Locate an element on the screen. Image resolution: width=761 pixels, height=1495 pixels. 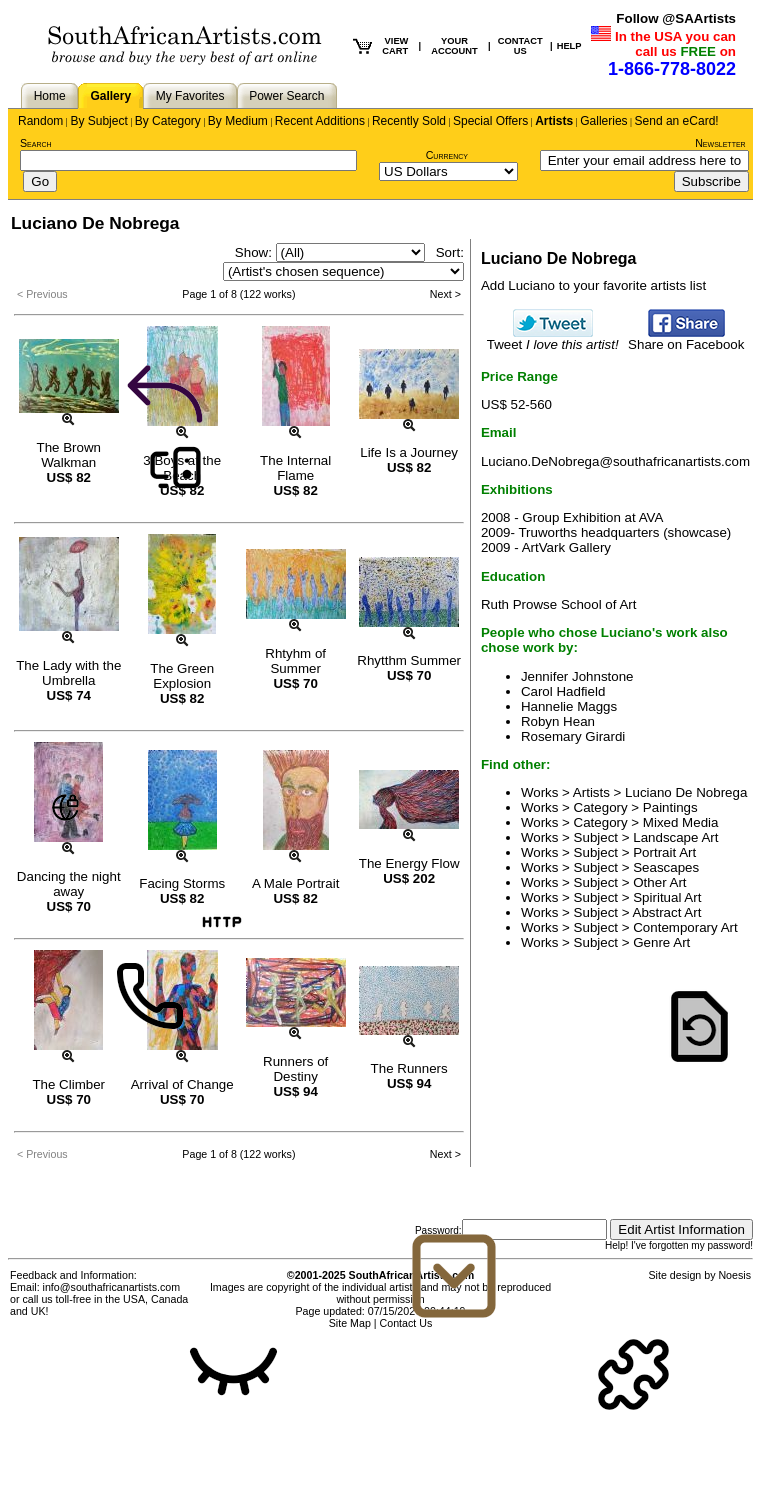
restore a previous version of a document is located at coordinates (699, 1026).